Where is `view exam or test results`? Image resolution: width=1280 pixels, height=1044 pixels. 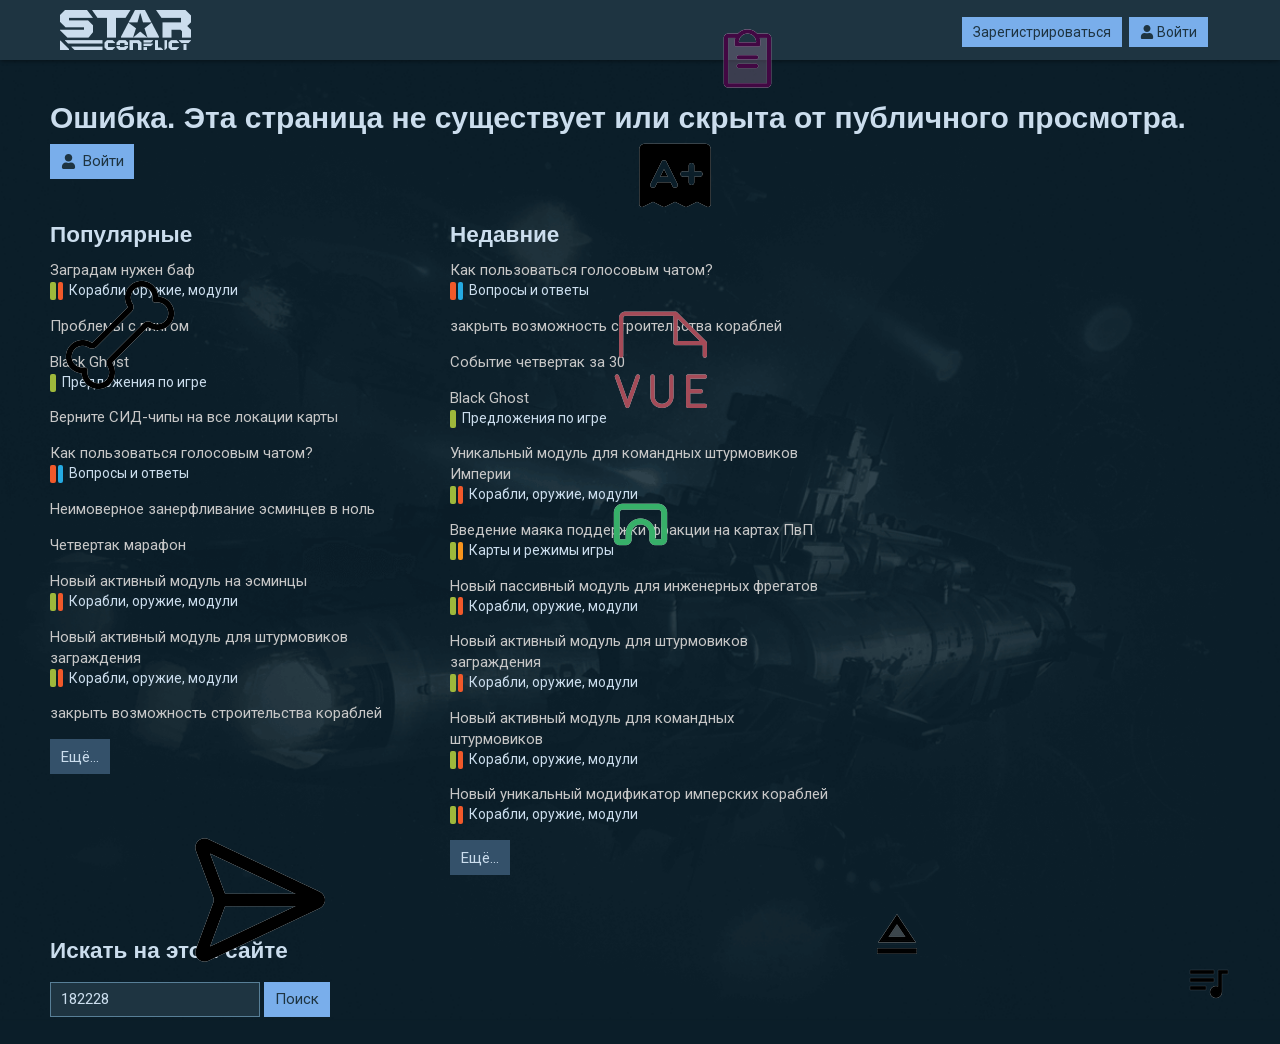
view exam or test results is located at coordinates (675, 174).